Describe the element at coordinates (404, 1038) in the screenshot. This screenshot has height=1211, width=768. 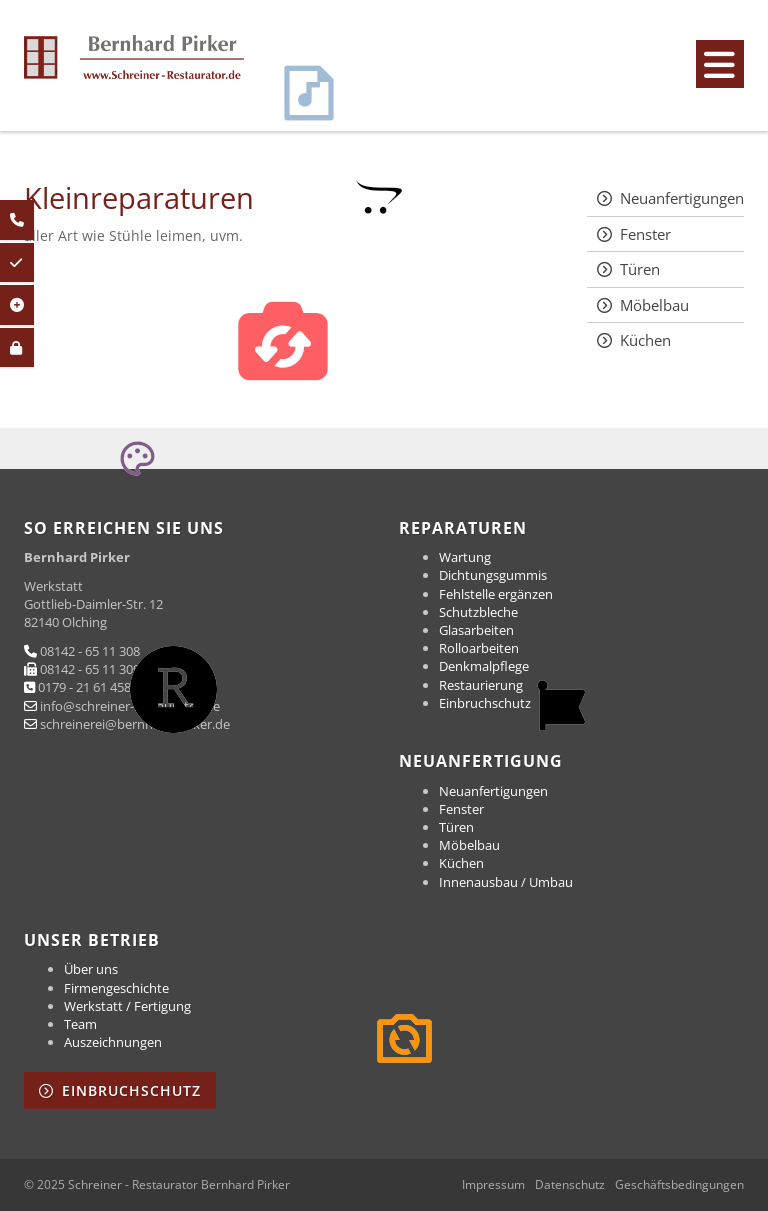
I see `switch between front and rear camera` at that location.